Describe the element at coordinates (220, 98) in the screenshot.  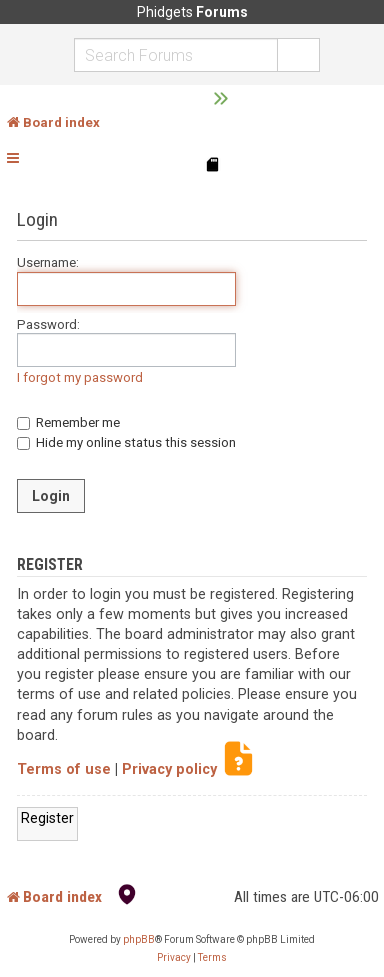
I see `skip forward or advance to next item` at that location.